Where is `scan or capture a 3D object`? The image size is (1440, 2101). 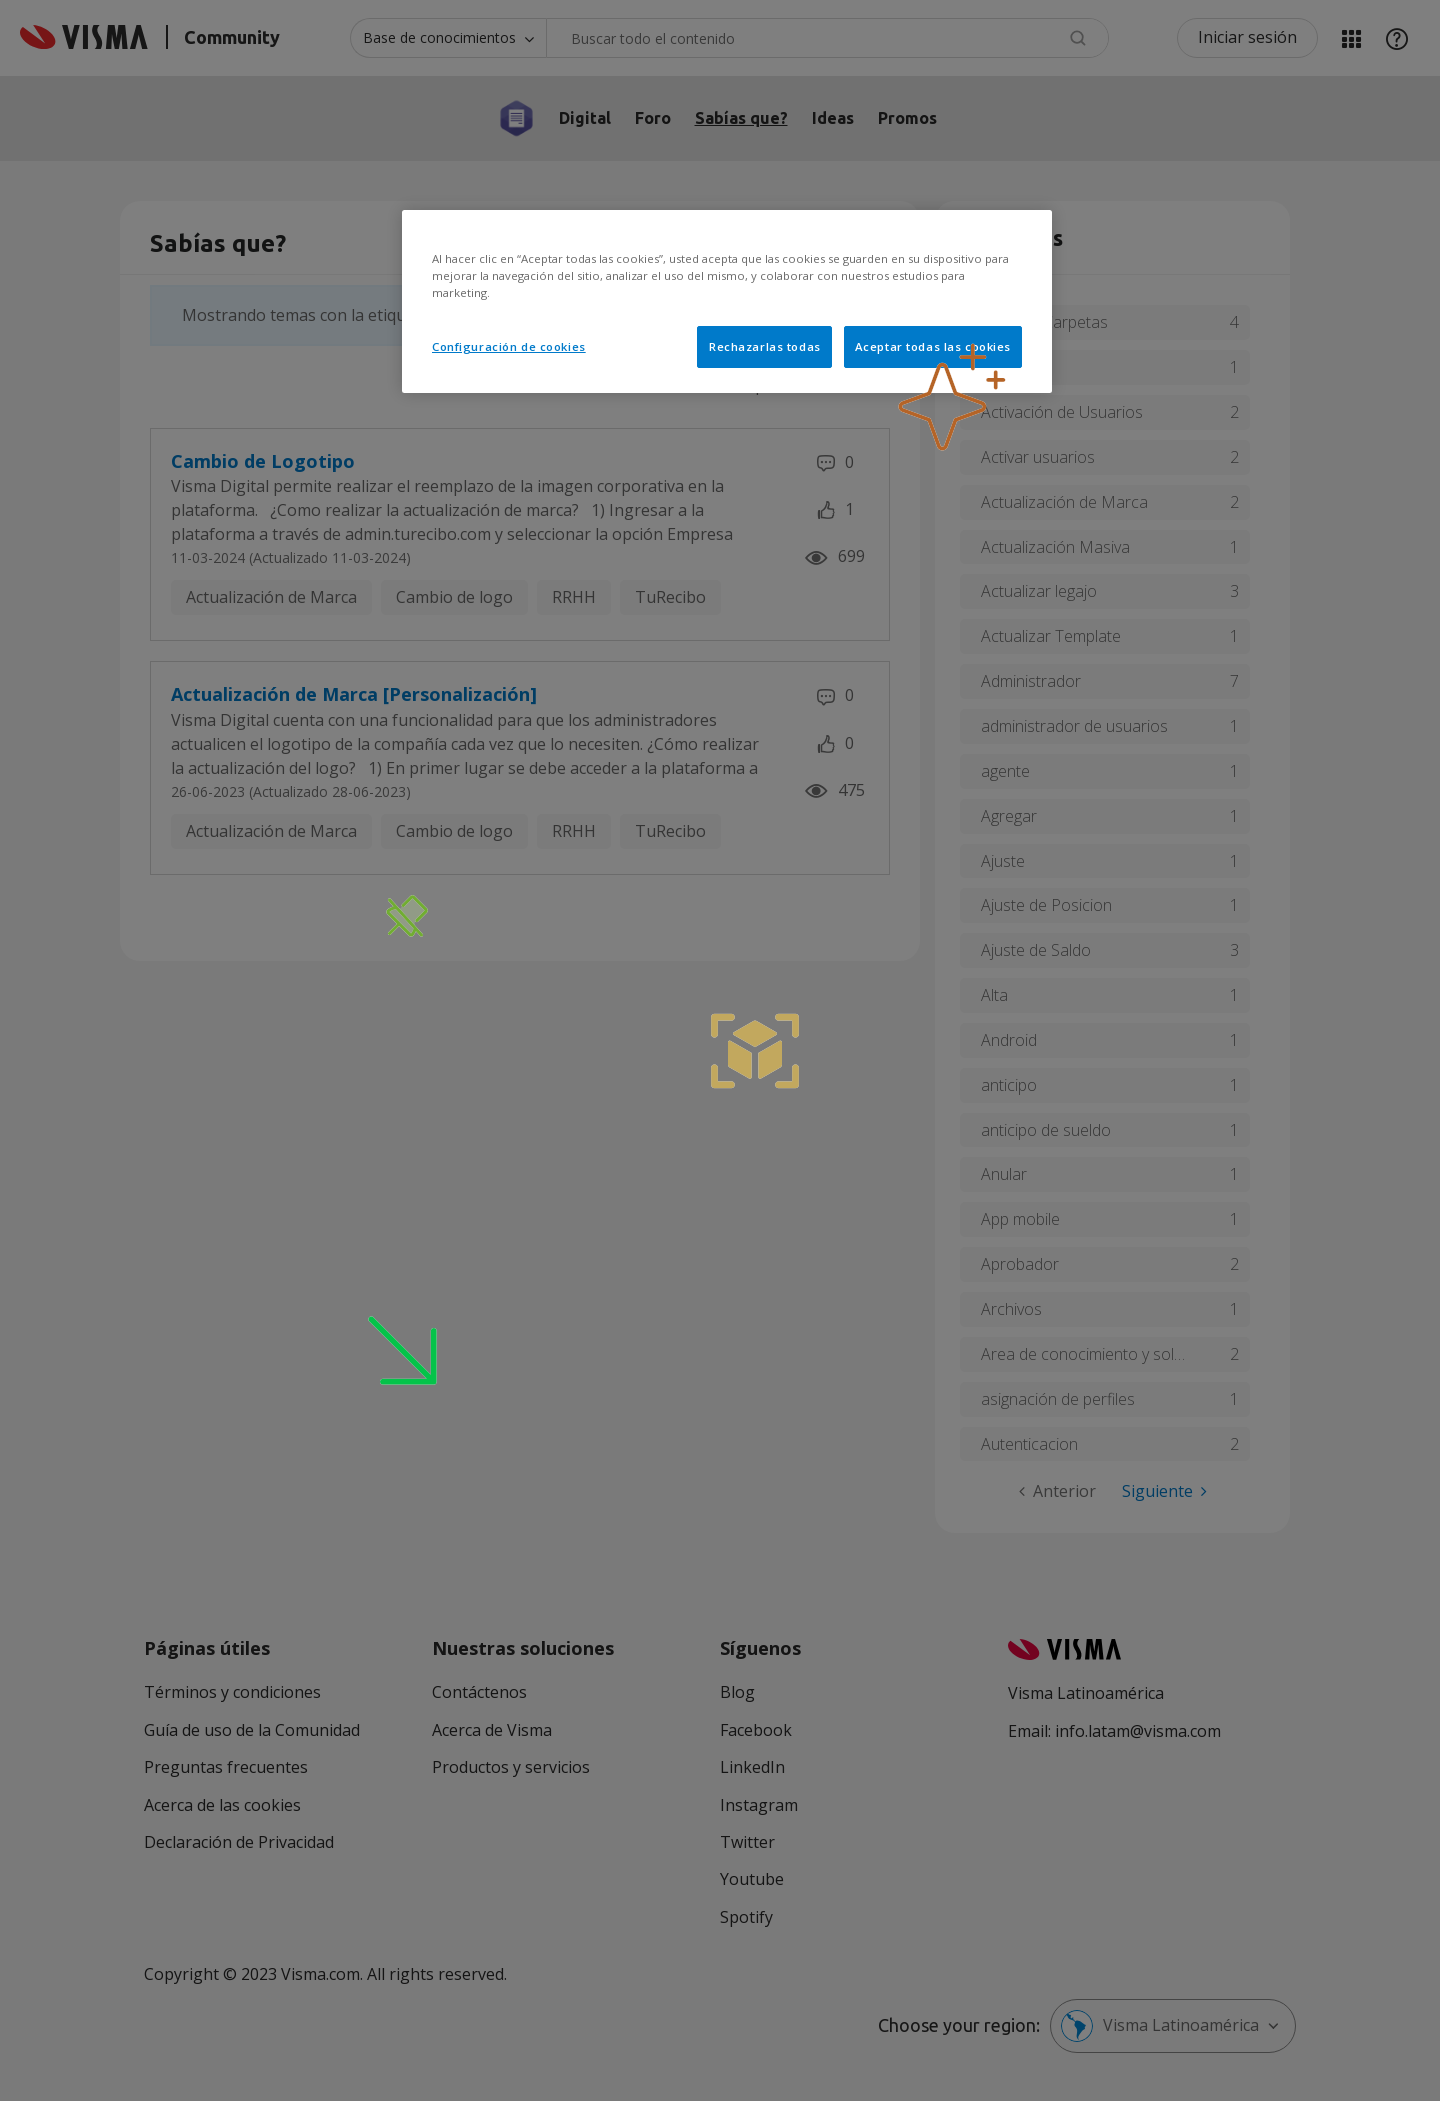
scan or capture a 3D object is located at coordinates (755, 1051).